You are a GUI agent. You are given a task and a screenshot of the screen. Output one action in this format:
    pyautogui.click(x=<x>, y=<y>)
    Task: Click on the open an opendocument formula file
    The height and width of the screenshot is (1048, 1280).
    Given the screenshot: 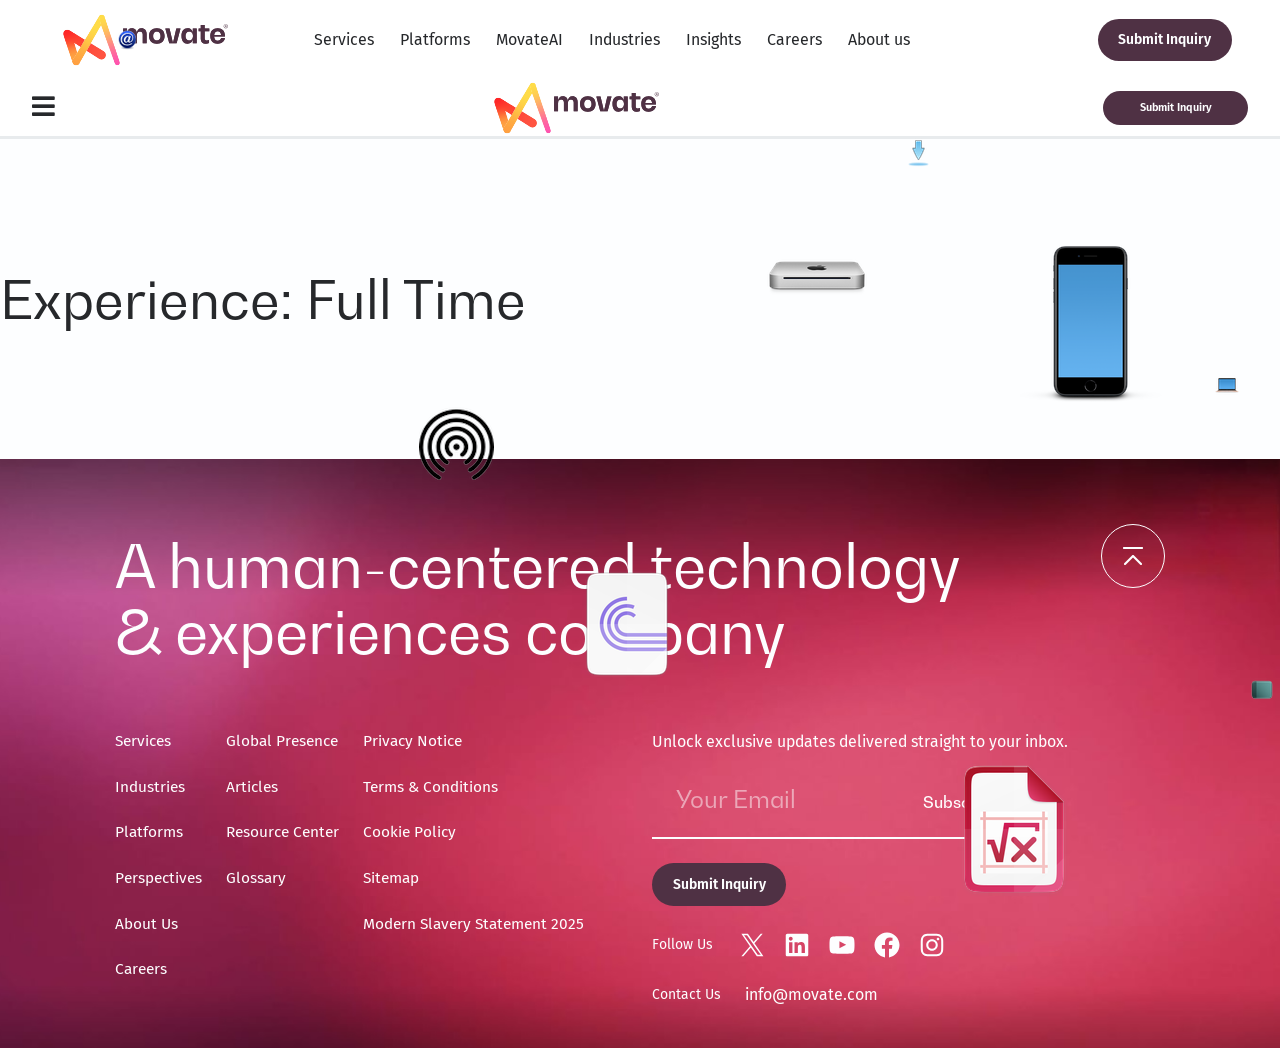 What is the action you would take?
    pyautogui.click(x=1014, y=829)
    